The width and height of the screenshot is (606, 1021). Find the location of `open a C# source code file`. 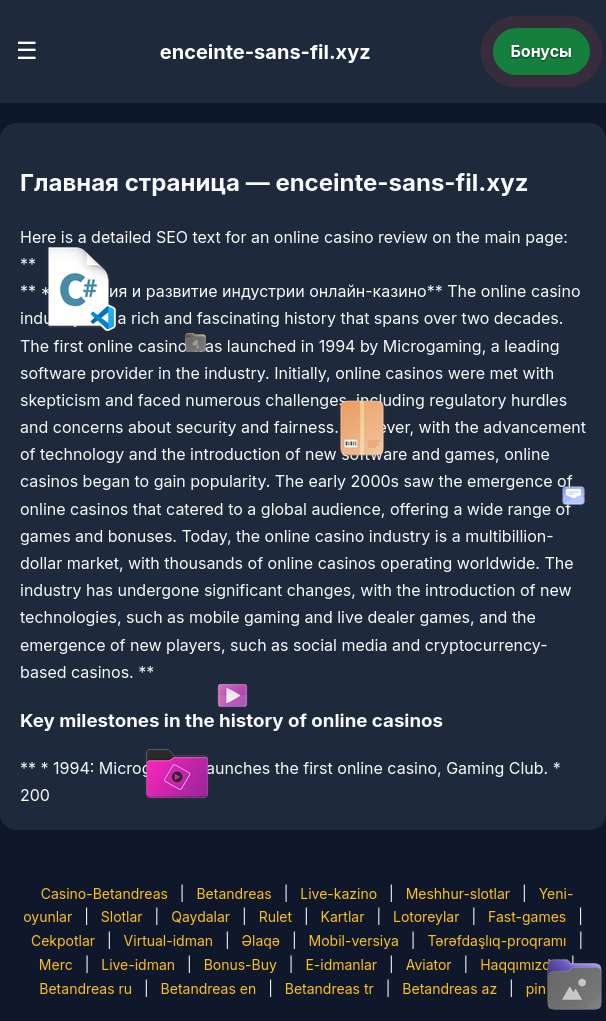

open a C# source code file is located at coordinates (78, 288).